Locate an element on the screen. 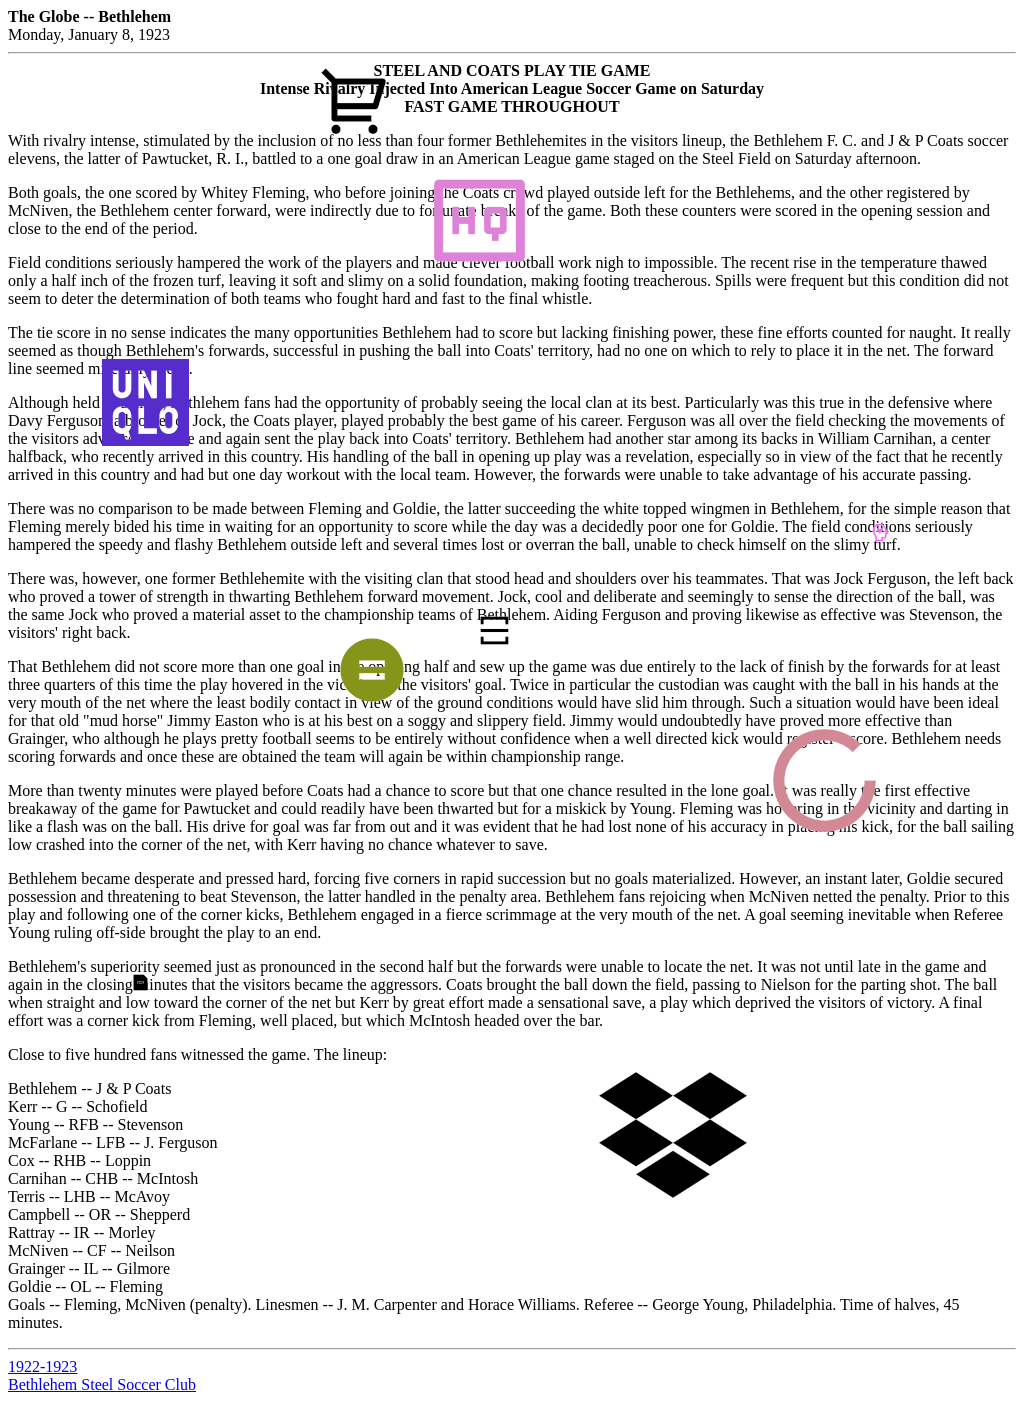 The image size is (1024, 1402). scan a QR code is located at coordinates (494, 630).